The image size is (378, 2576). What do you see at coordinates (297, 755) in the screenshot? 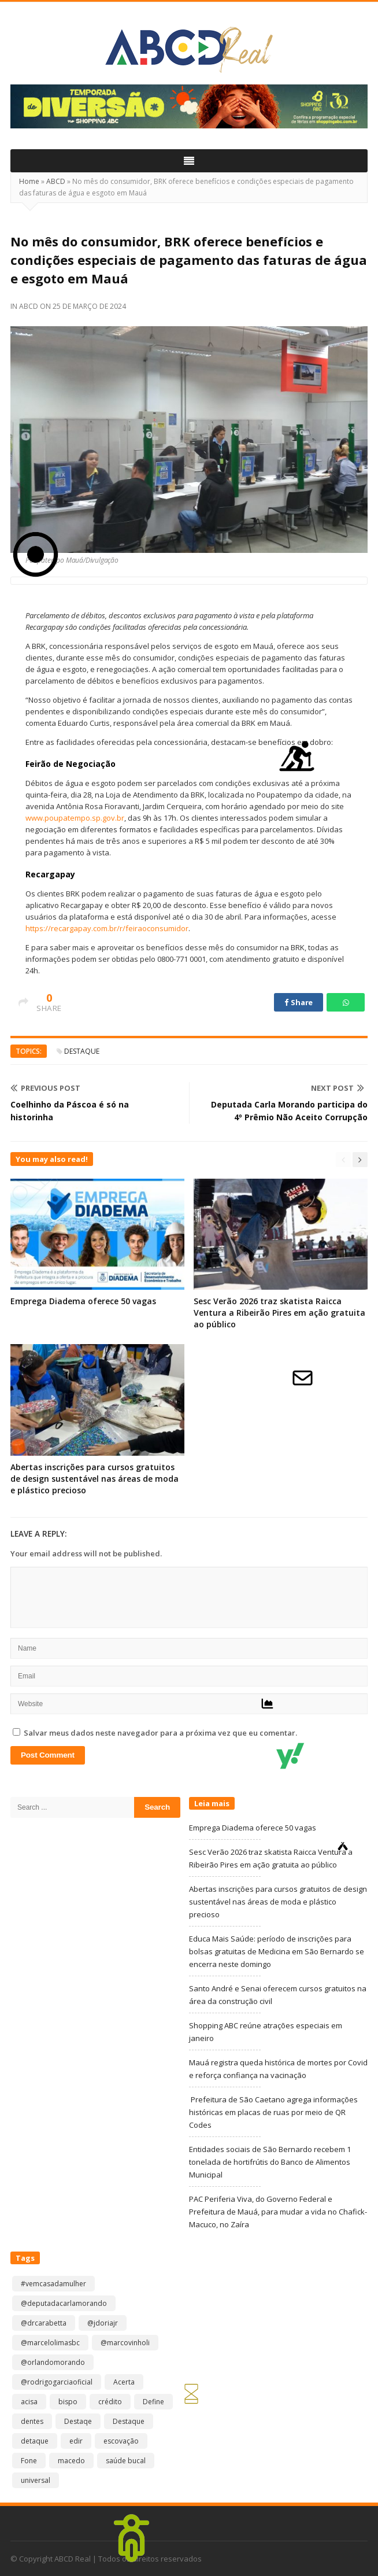
I see `access nordic skiing trails or activities` at bounding box center [297, 755].